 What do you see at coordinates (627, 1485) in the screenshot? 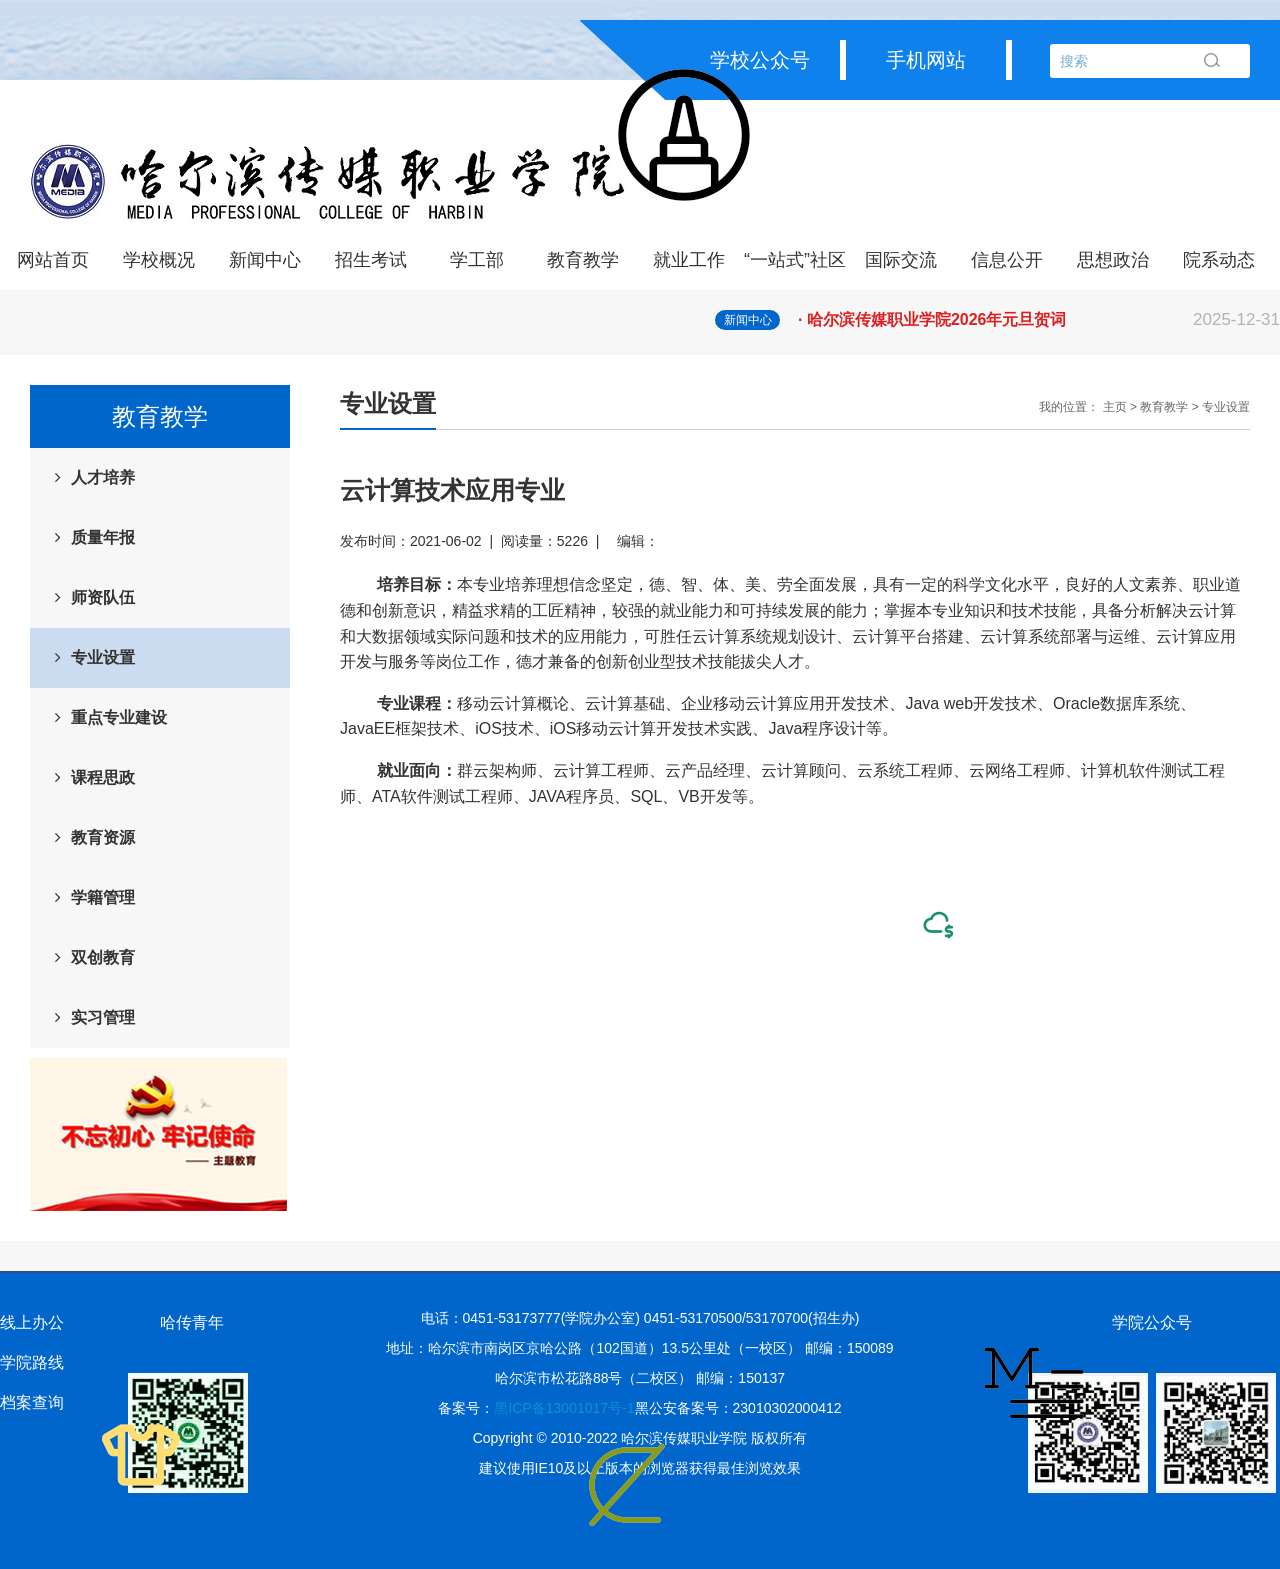
I see `indicates a set is not a subset of another in mathematical notation` at bounding box center [627, 1485].